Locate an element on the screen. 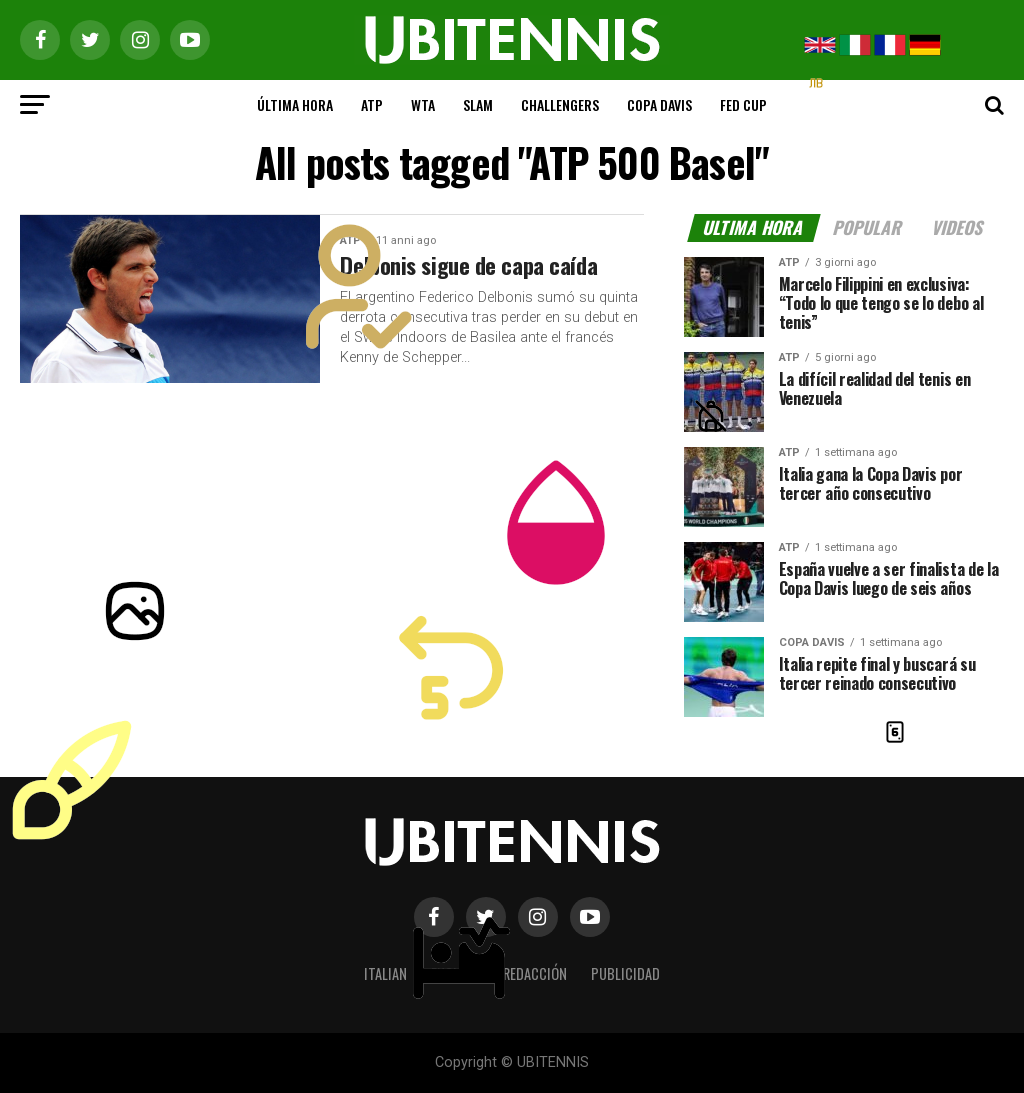 This screenshot has width=1024, height=1093. view photo gallery is located at coordinates (135, 611).